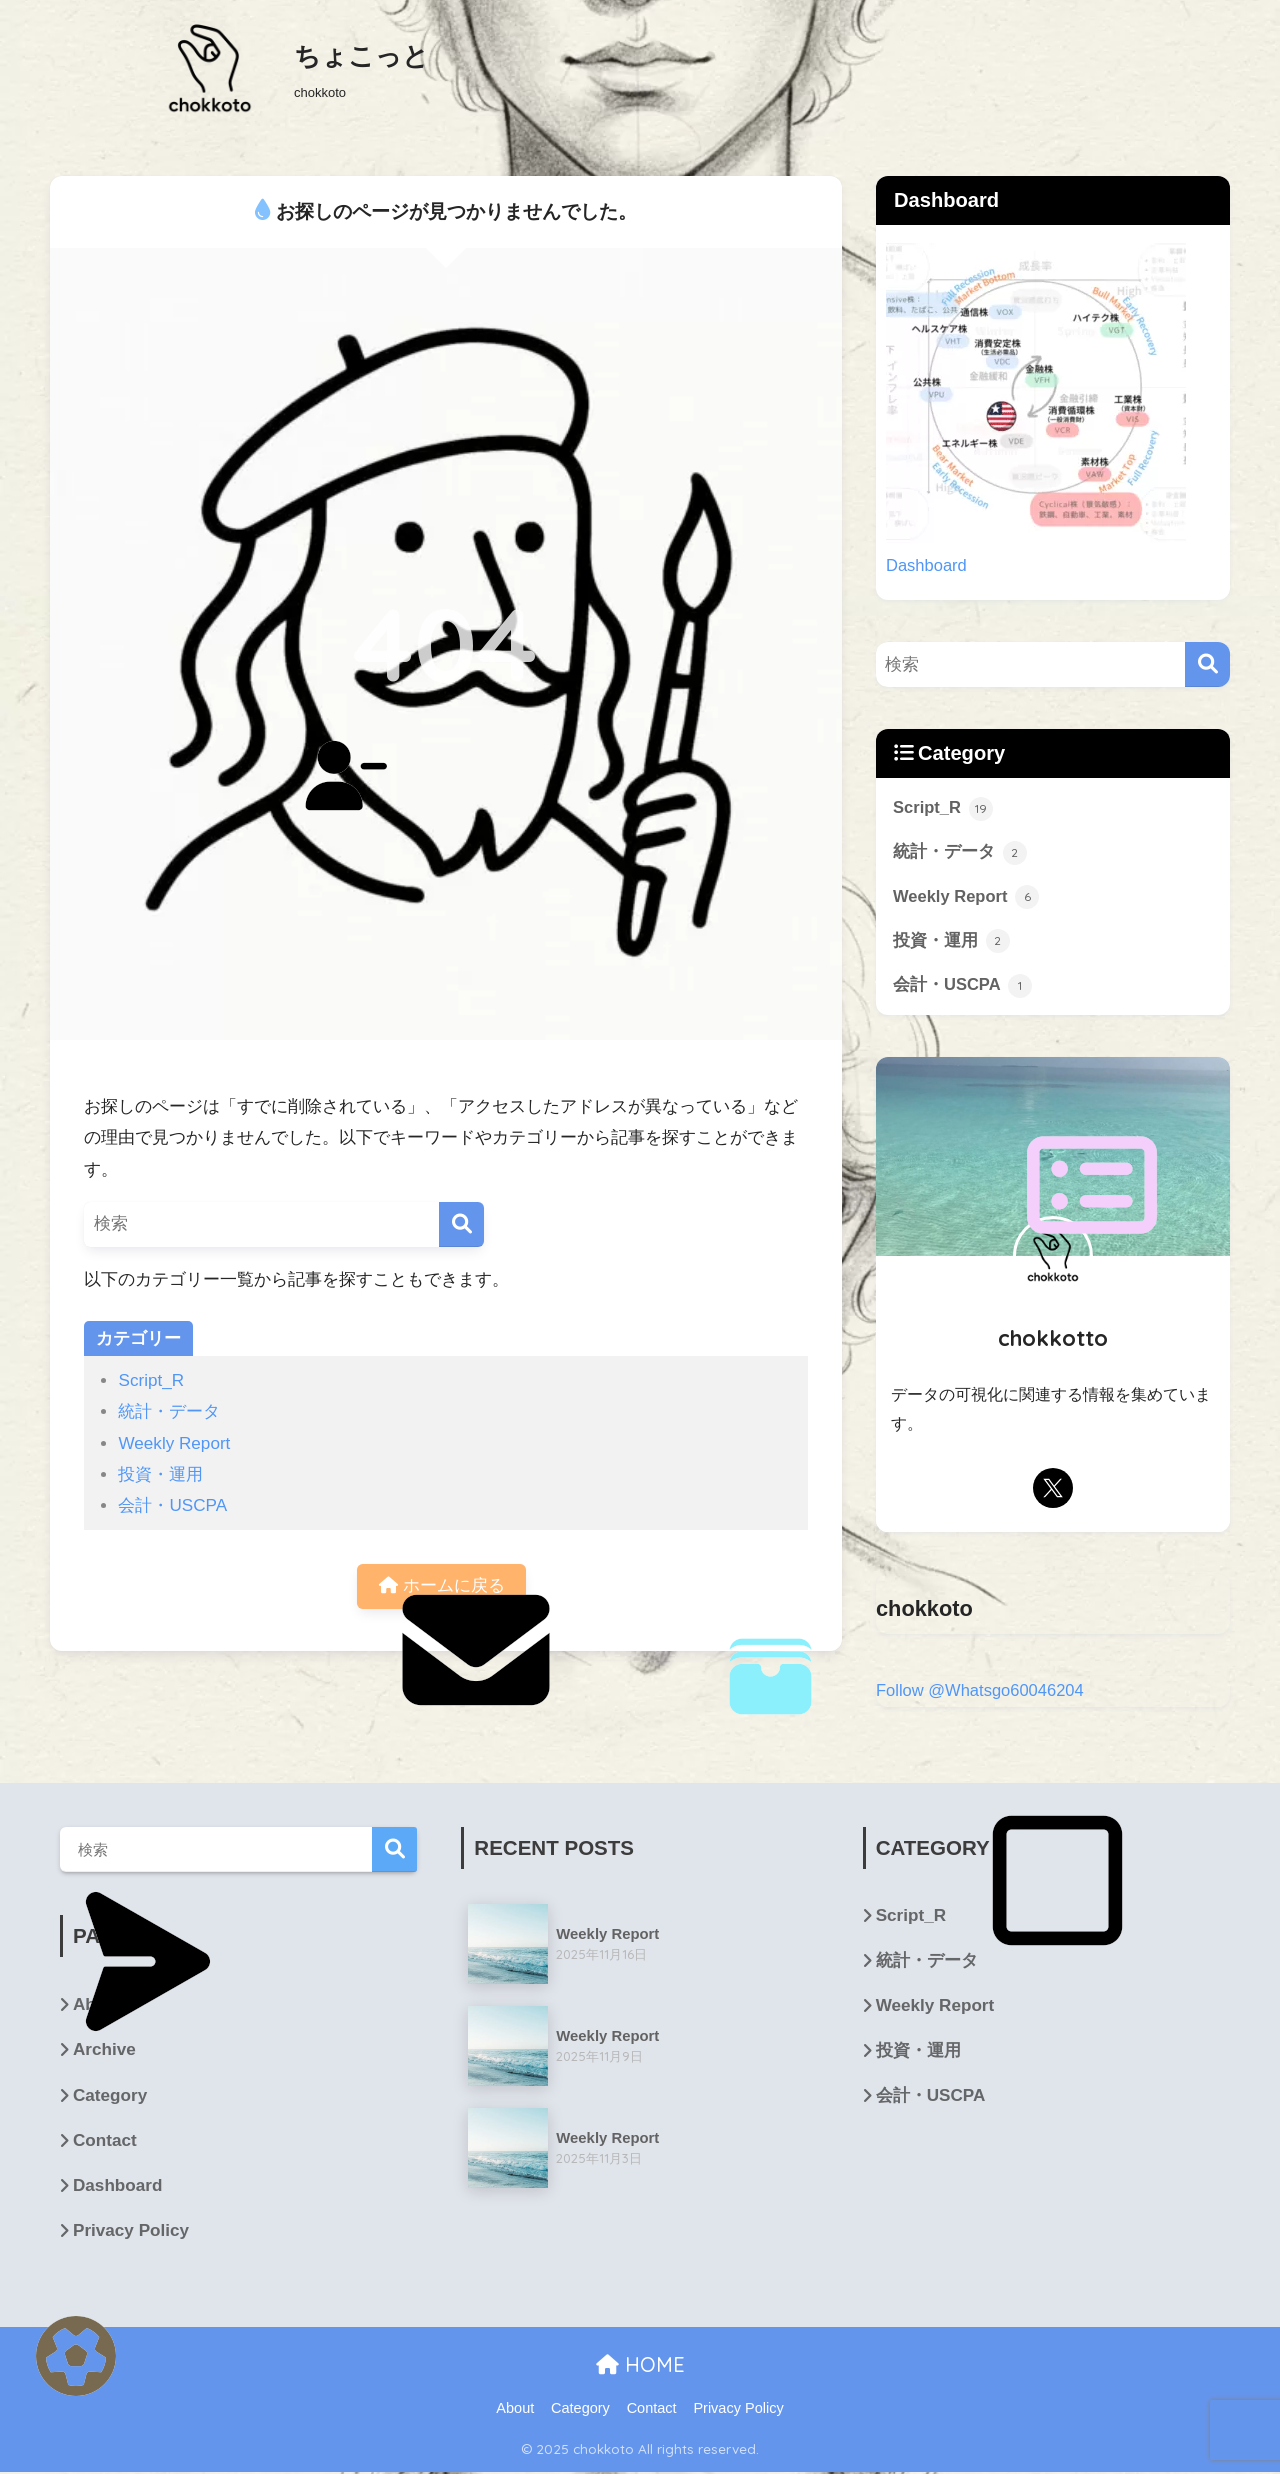  Describe the element at coordinates (476, 1650) in the screenshot. I see `open your inbox` at that location.